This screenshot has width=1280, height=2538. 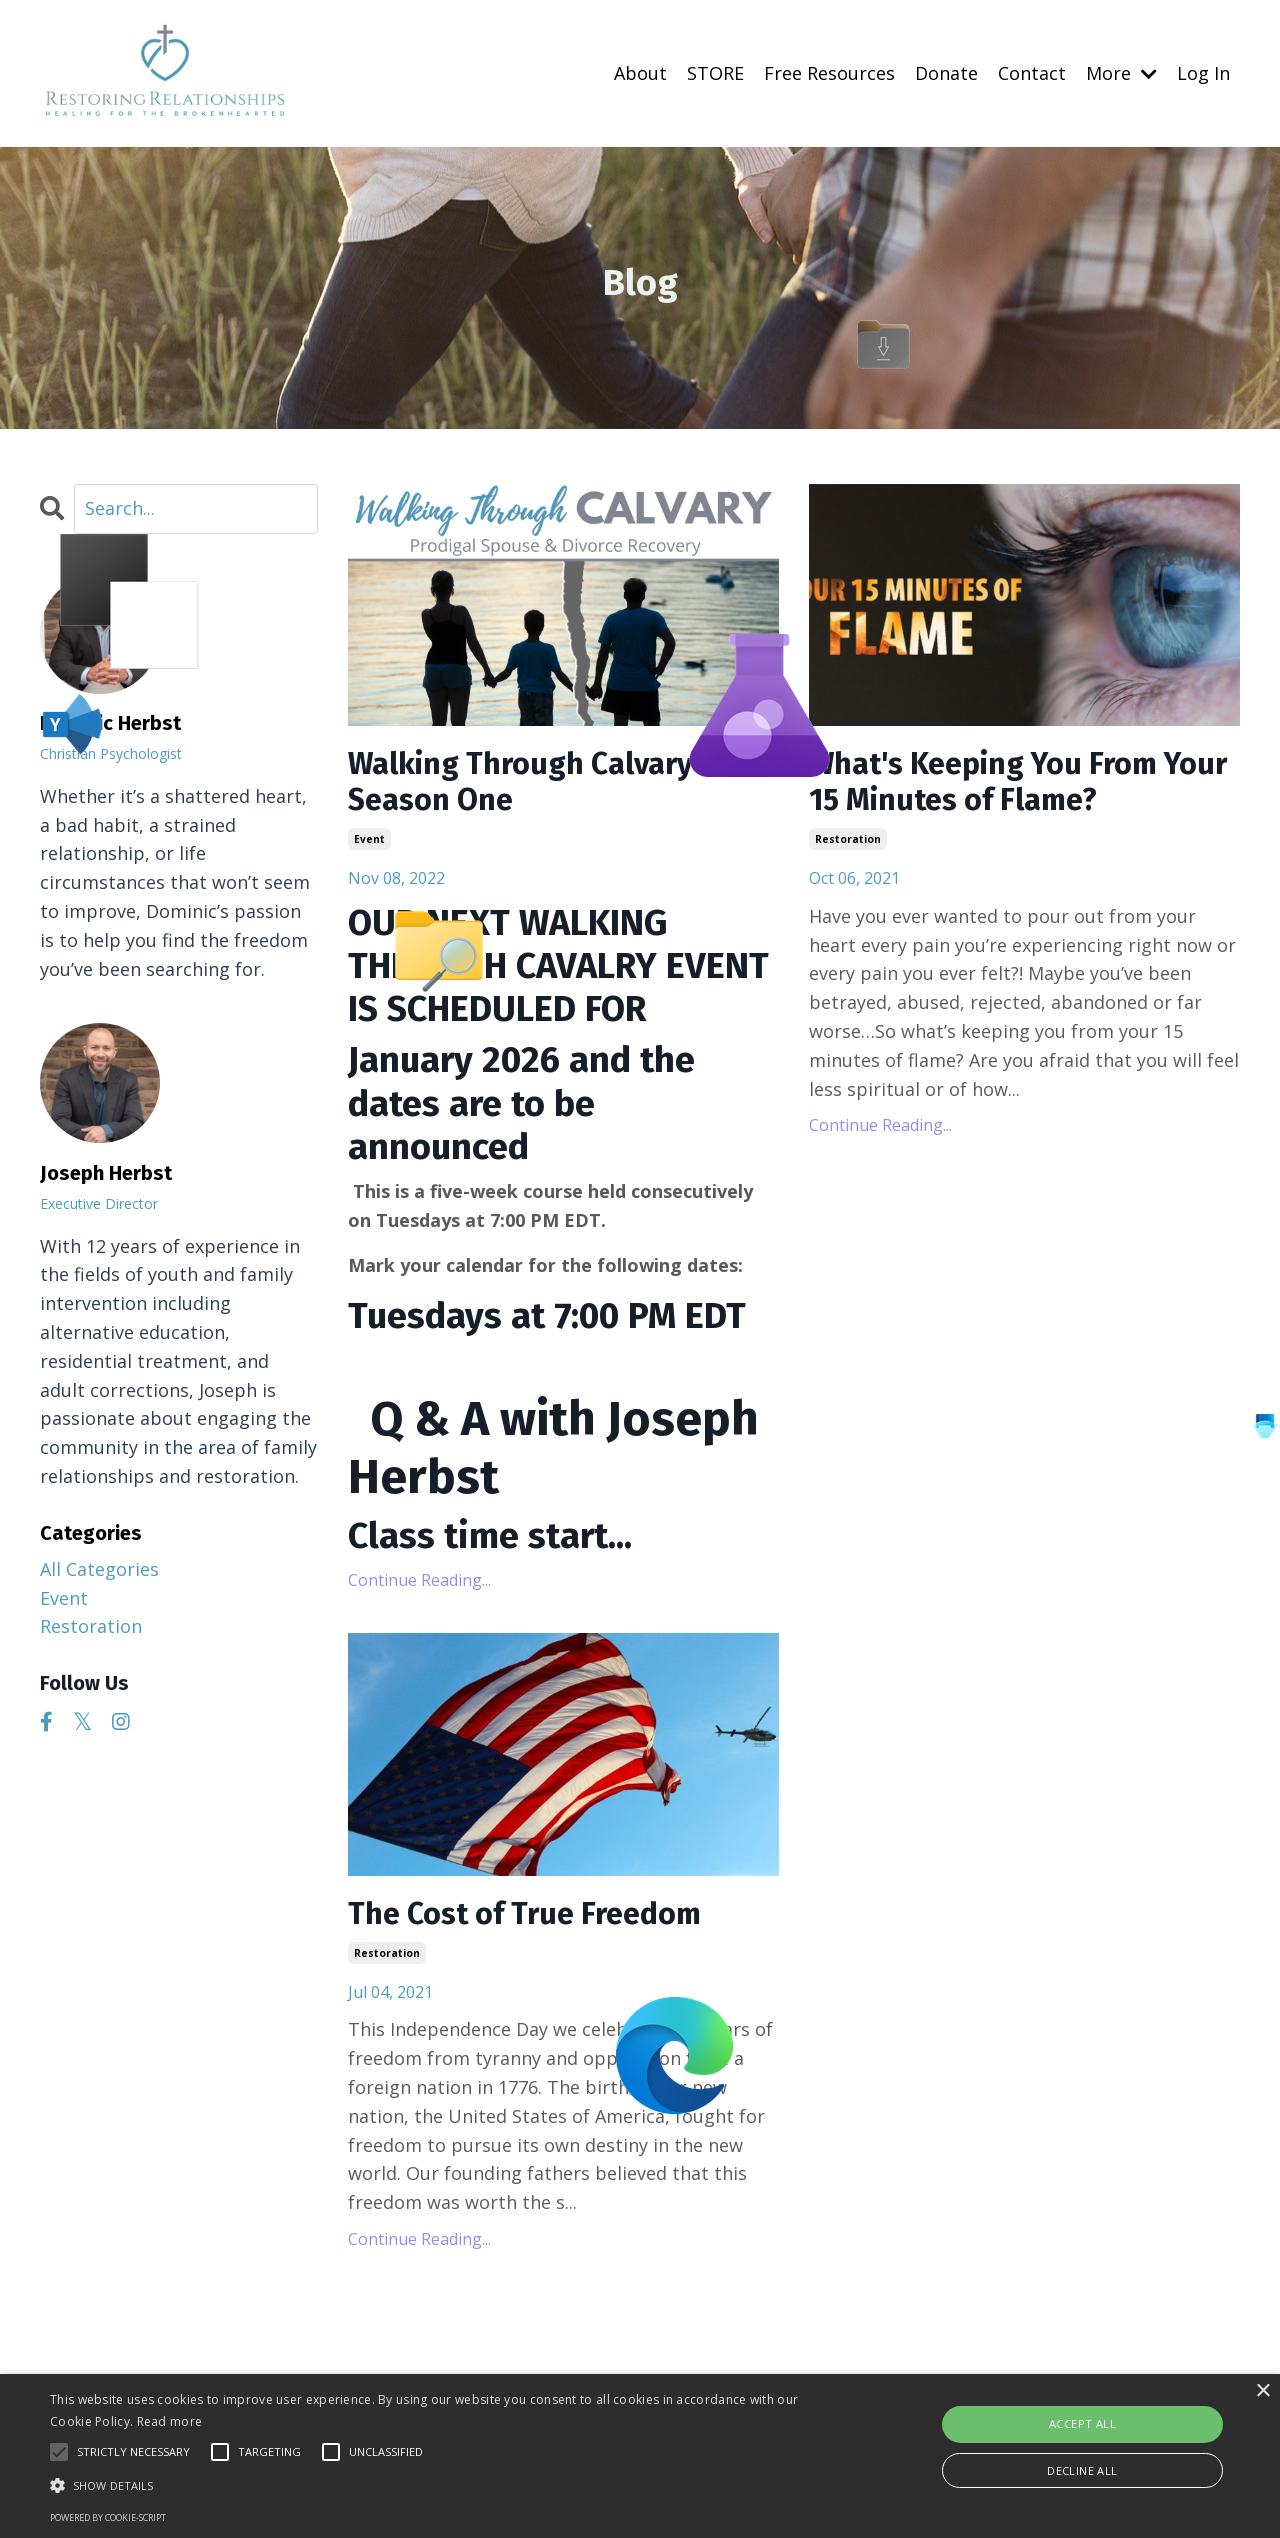 What do you see at coordinates (883, 344) in the screenshot?
I see `access your downloads folder` at bounding box center [883, 344].